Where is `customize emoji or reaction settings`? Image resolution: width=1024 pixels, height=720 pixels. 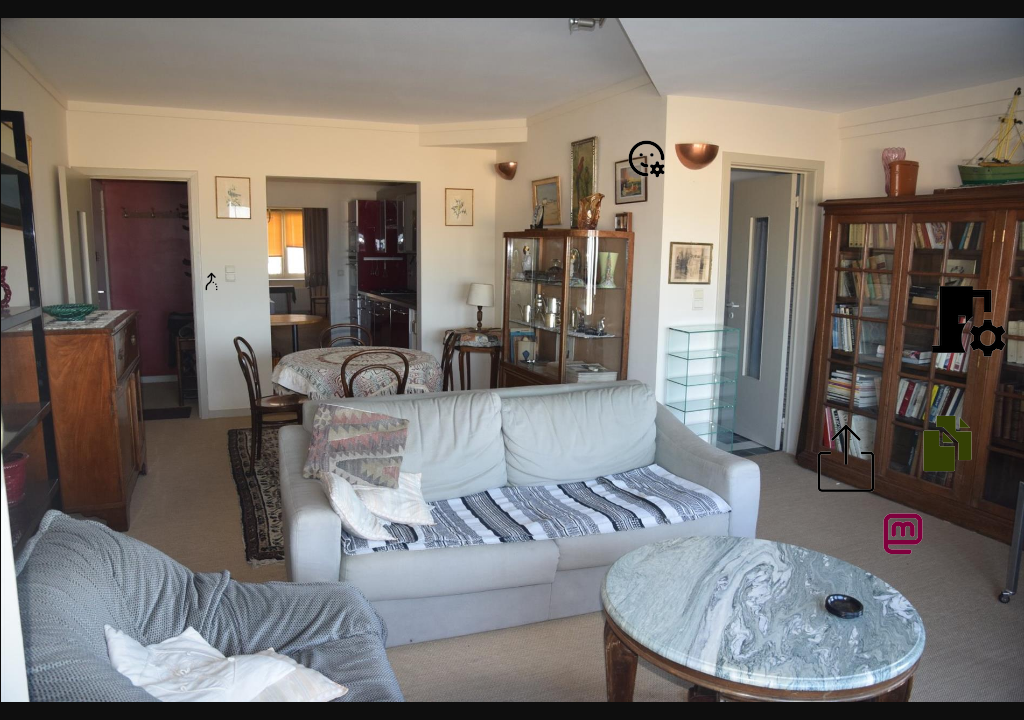 customize emoji or reaction settings is located at coordinates (646, 158).